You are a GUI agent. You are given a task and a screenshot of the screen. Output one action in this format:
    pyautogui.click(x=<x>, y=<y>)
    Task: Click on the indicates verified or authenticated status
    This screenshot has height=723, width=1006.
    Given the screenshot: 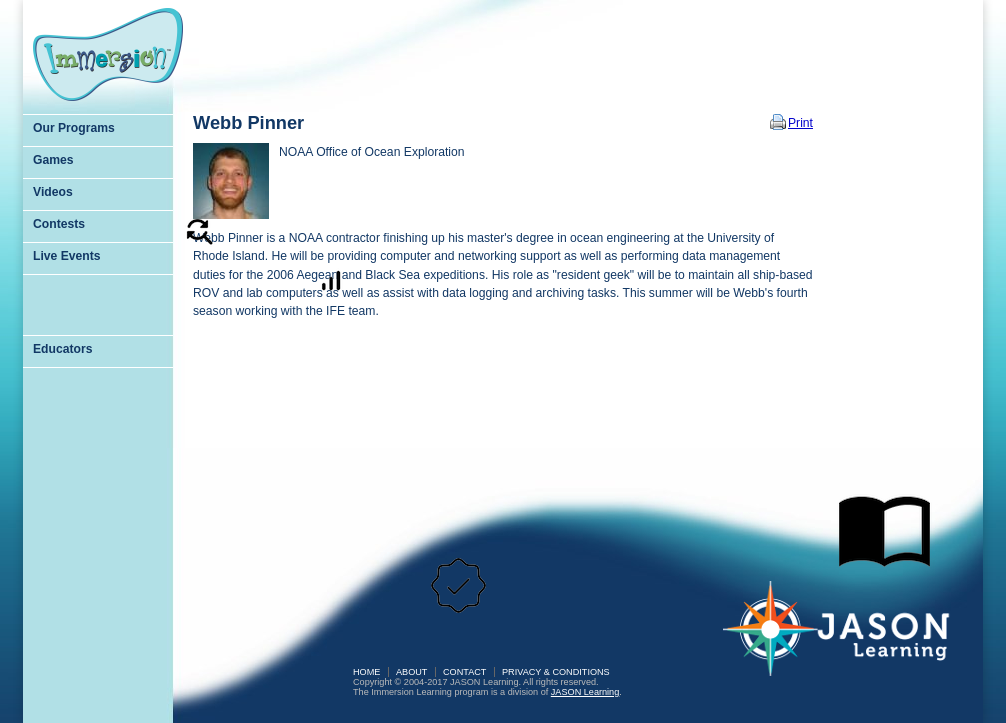 What is the action you would take?
    pyautogui.click(x=458, y=585)
    